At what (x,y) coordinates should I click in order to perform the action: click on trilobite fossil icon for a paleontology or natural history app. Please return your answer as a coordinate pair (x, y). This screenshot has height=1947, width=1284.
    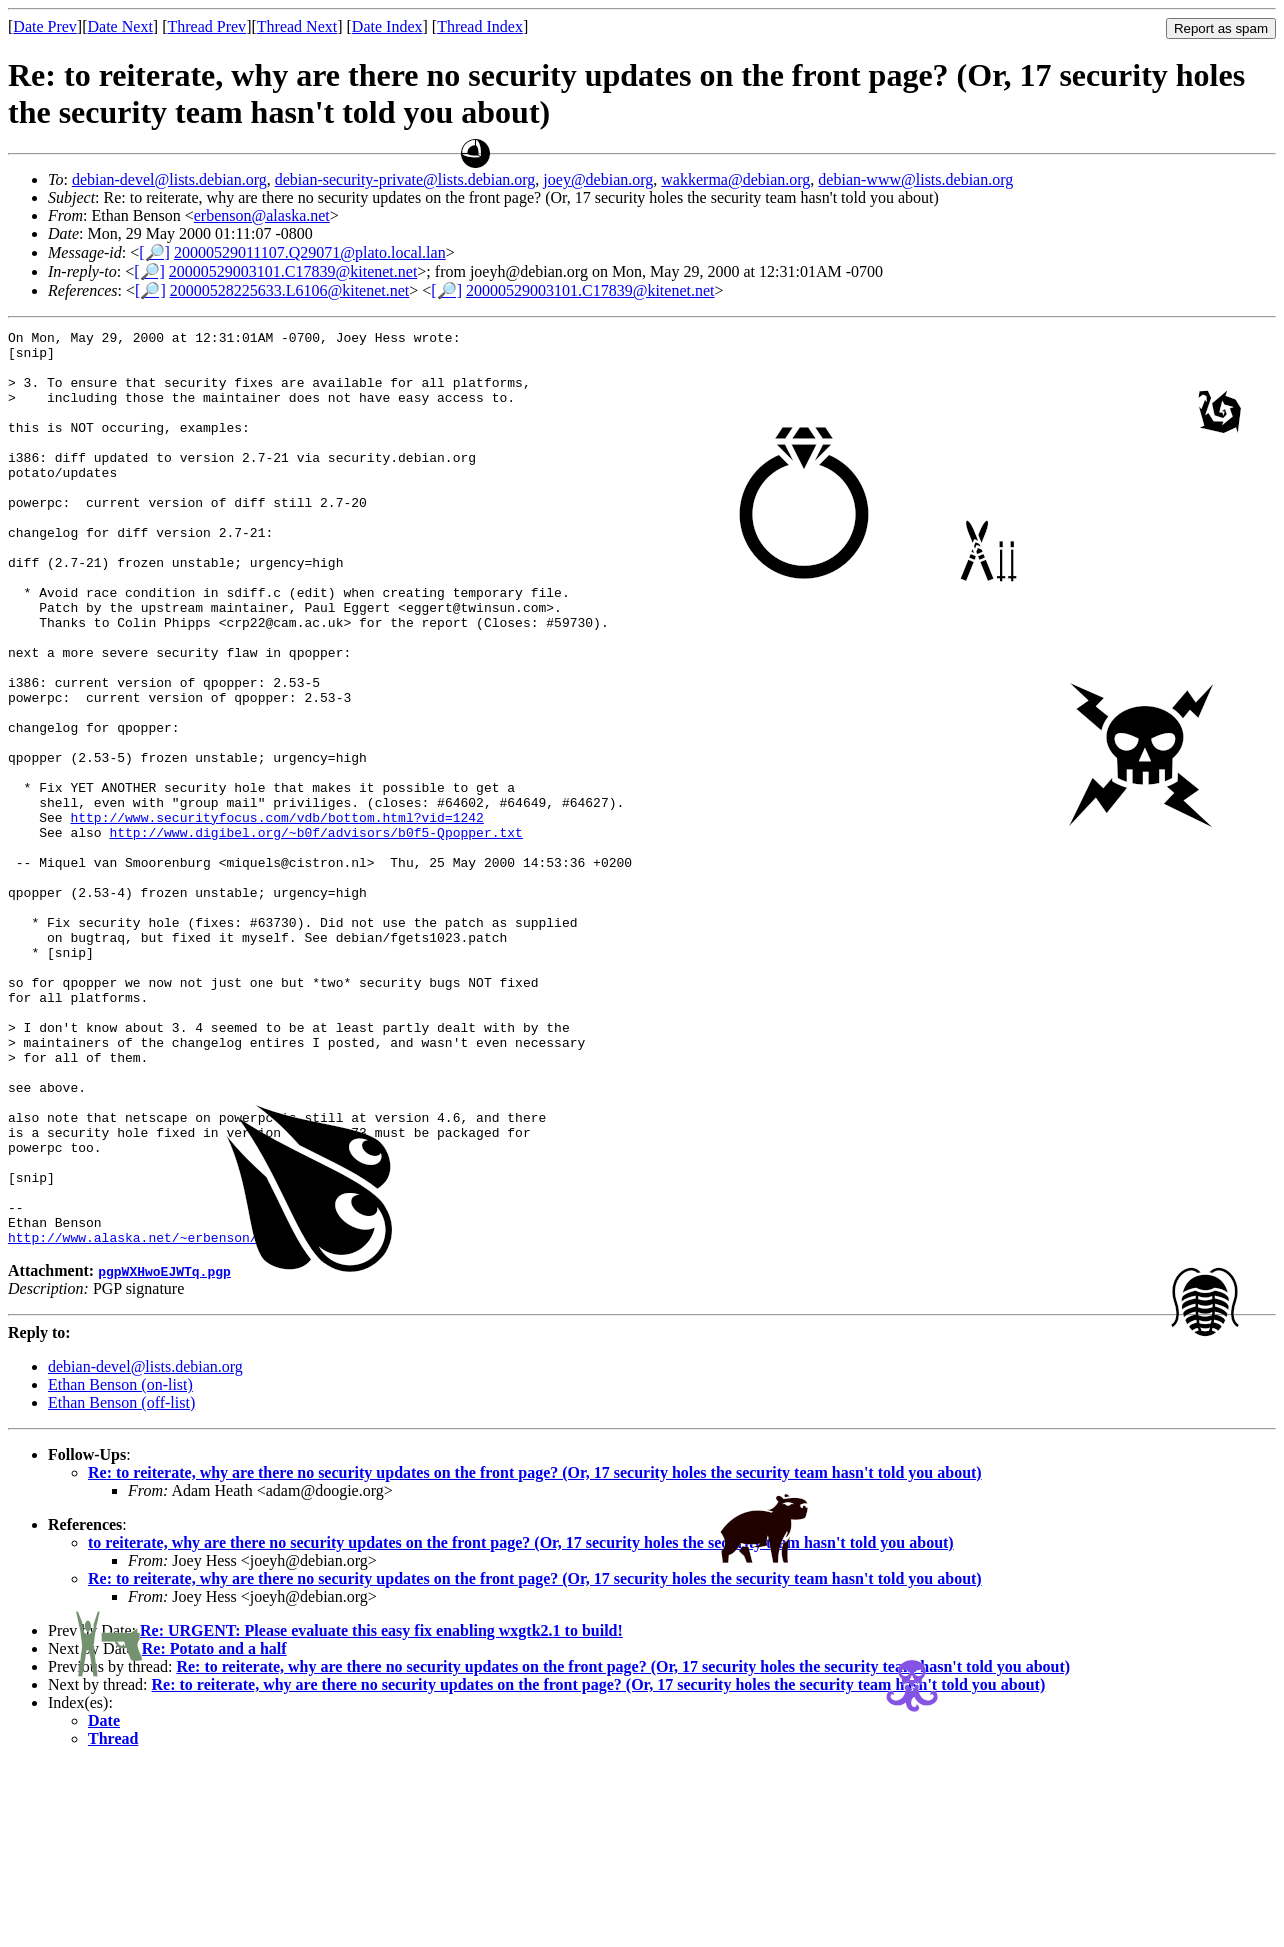
    Looking at the image, I should click on (1205, 1302).